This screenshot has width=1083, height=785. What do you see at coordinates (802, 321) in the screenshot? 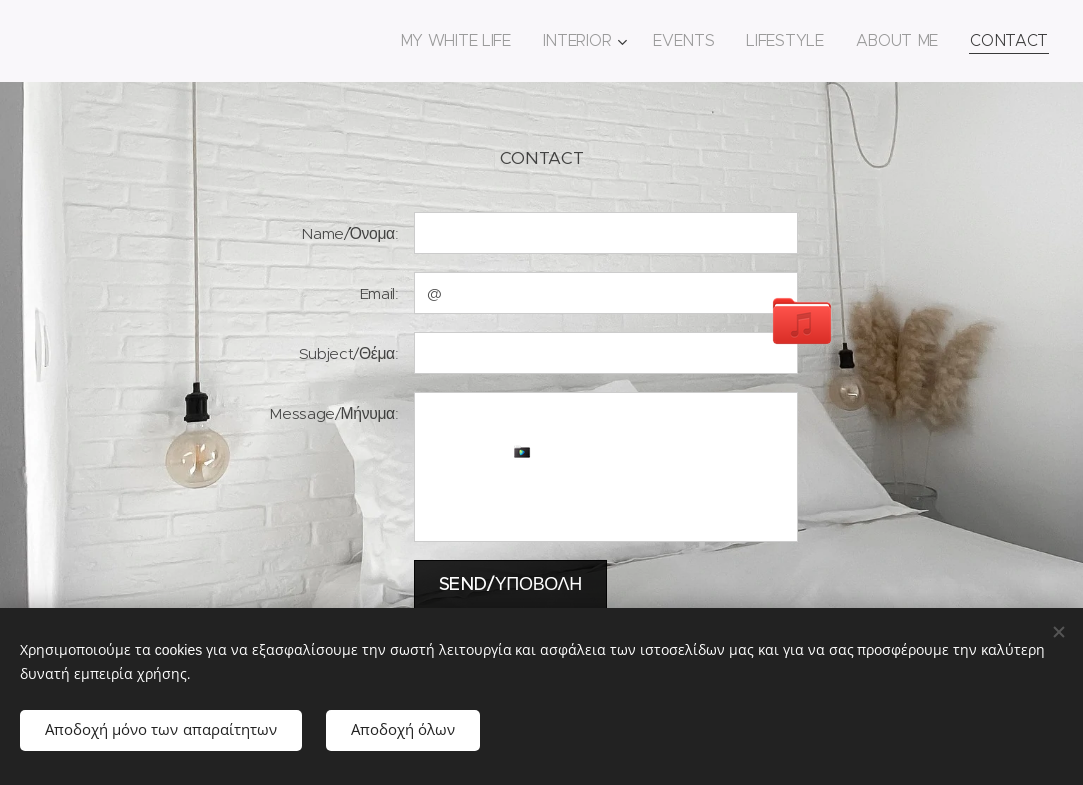
I see `open your music files folder` at bounding box center [802, 321].